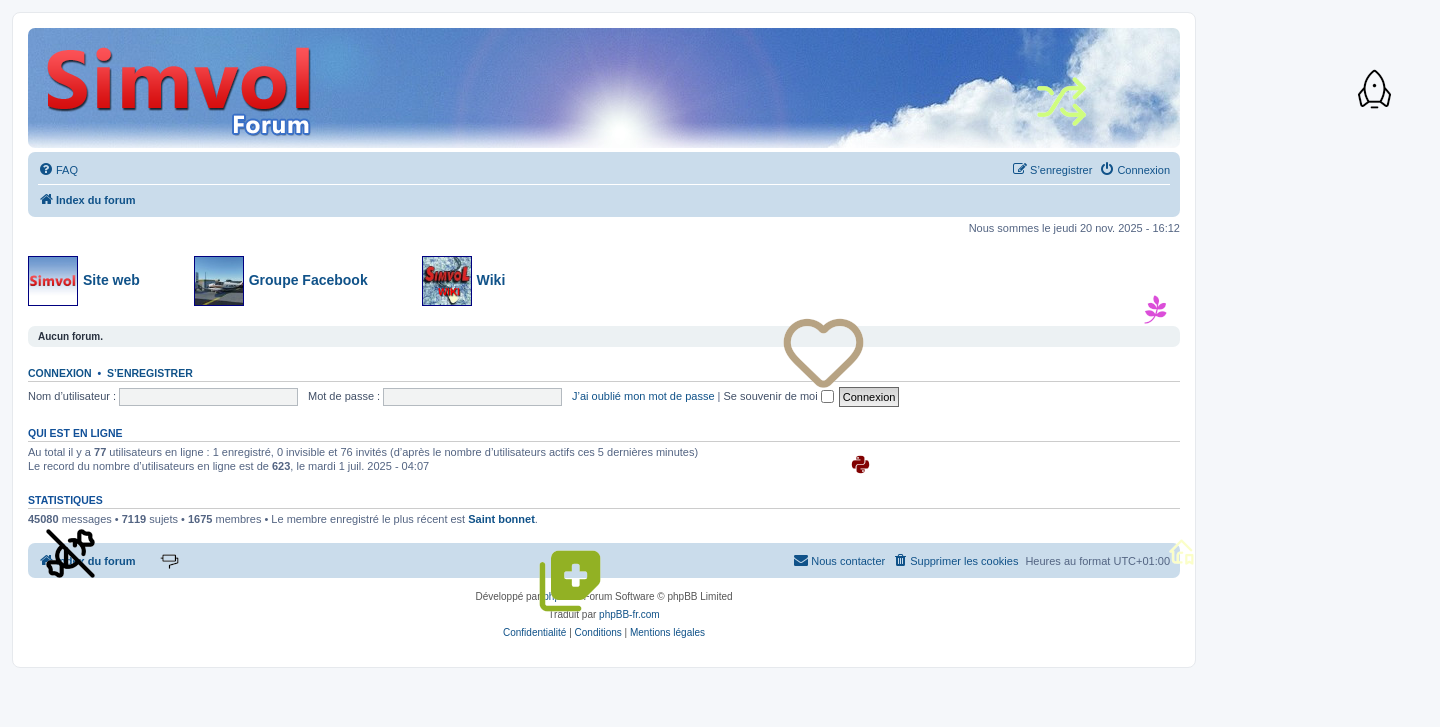 The width and height of the screenshot is (1440, 727). What do you see at coordinates (1061, 101) in the screenshot?
I see `shuffle playlist or queue order` at bounding box center [1061, 101].